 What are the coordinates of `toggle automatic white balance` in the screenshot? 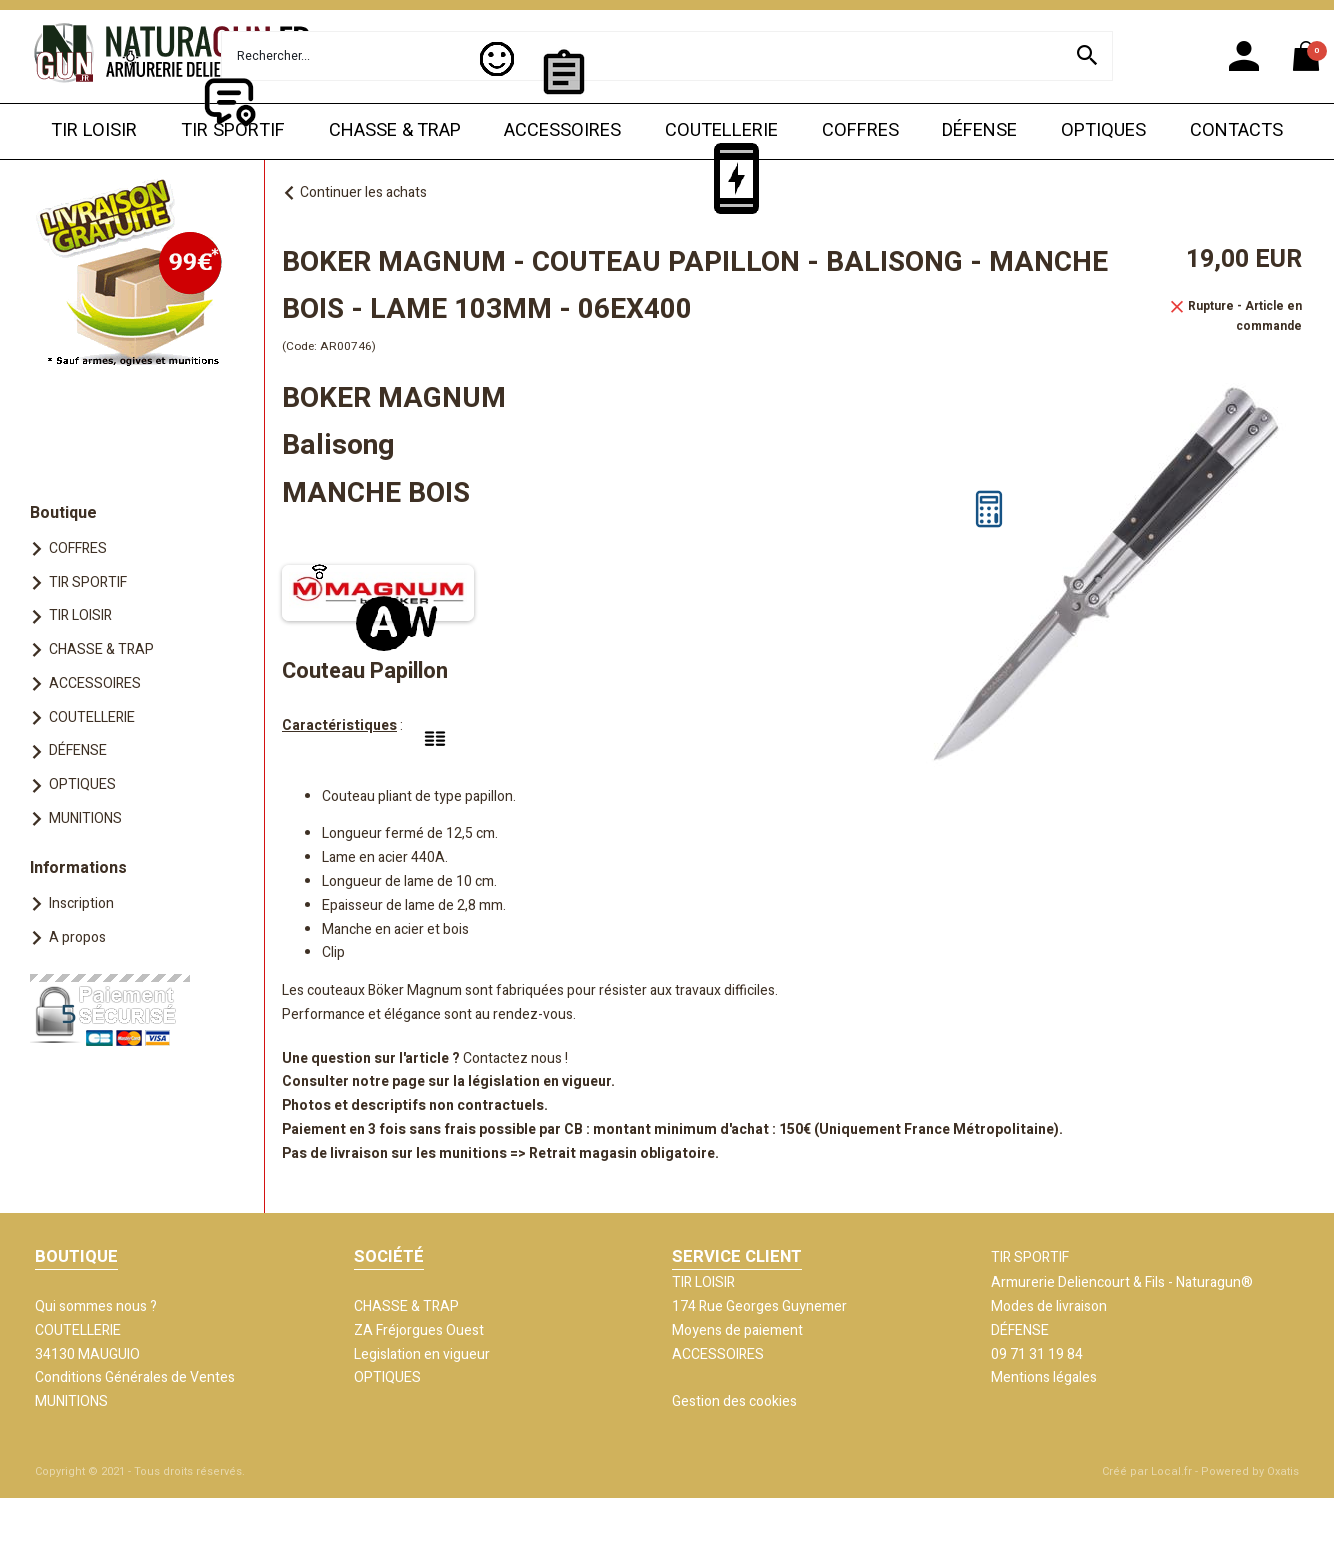 It's located at (397, 623).